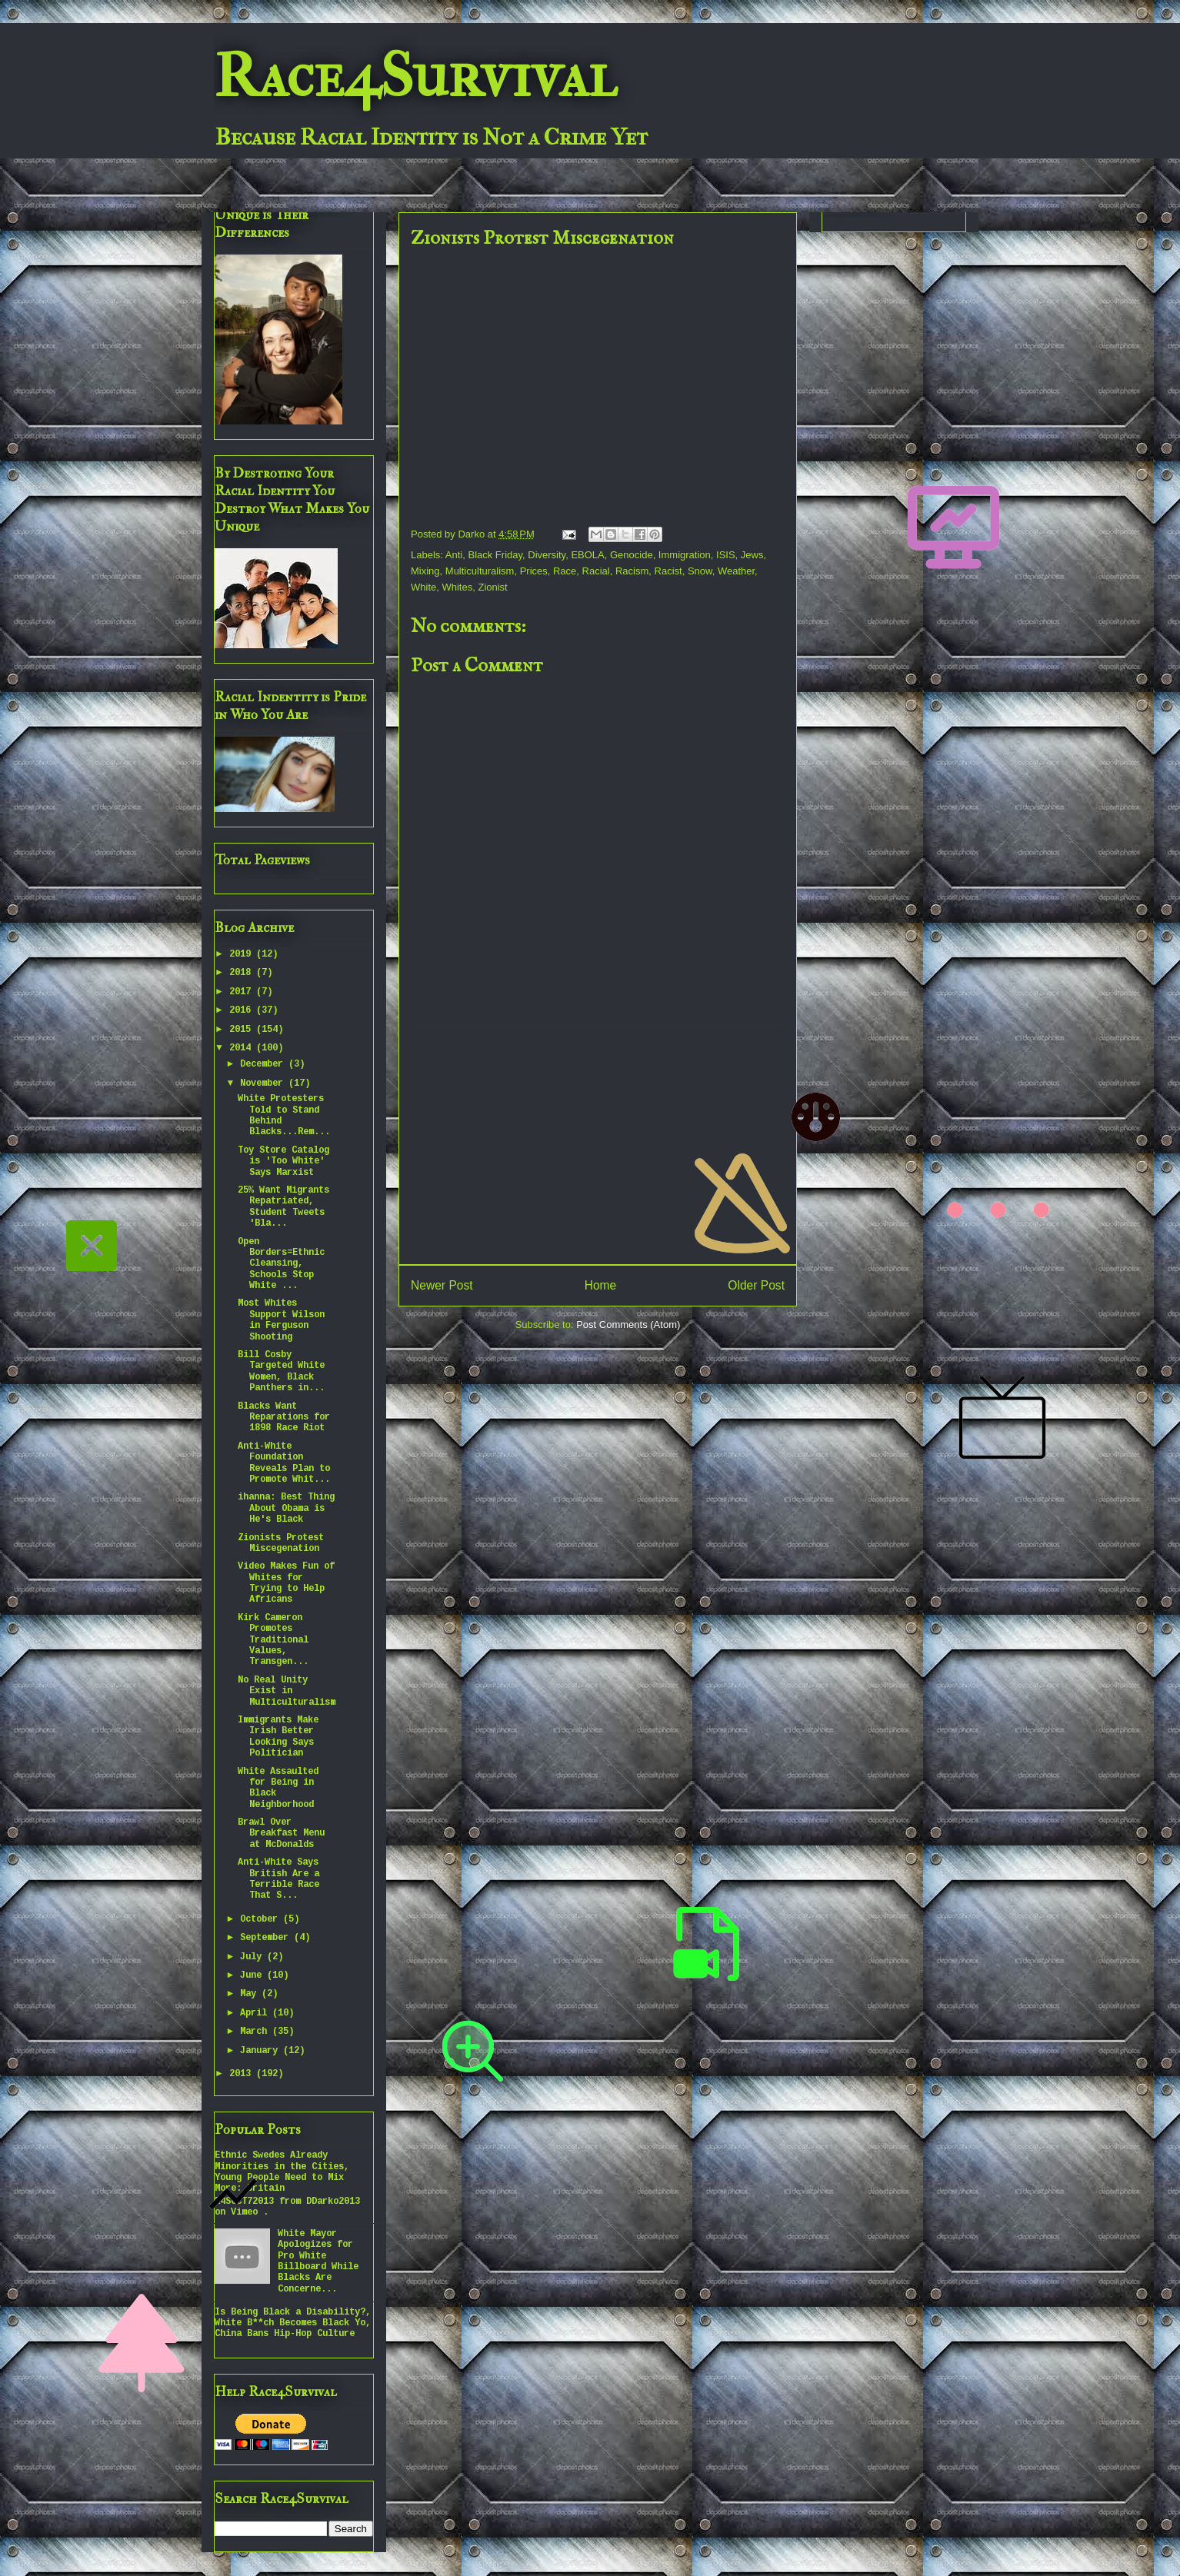  I want to click on open more options menu, so click(998, 1210).